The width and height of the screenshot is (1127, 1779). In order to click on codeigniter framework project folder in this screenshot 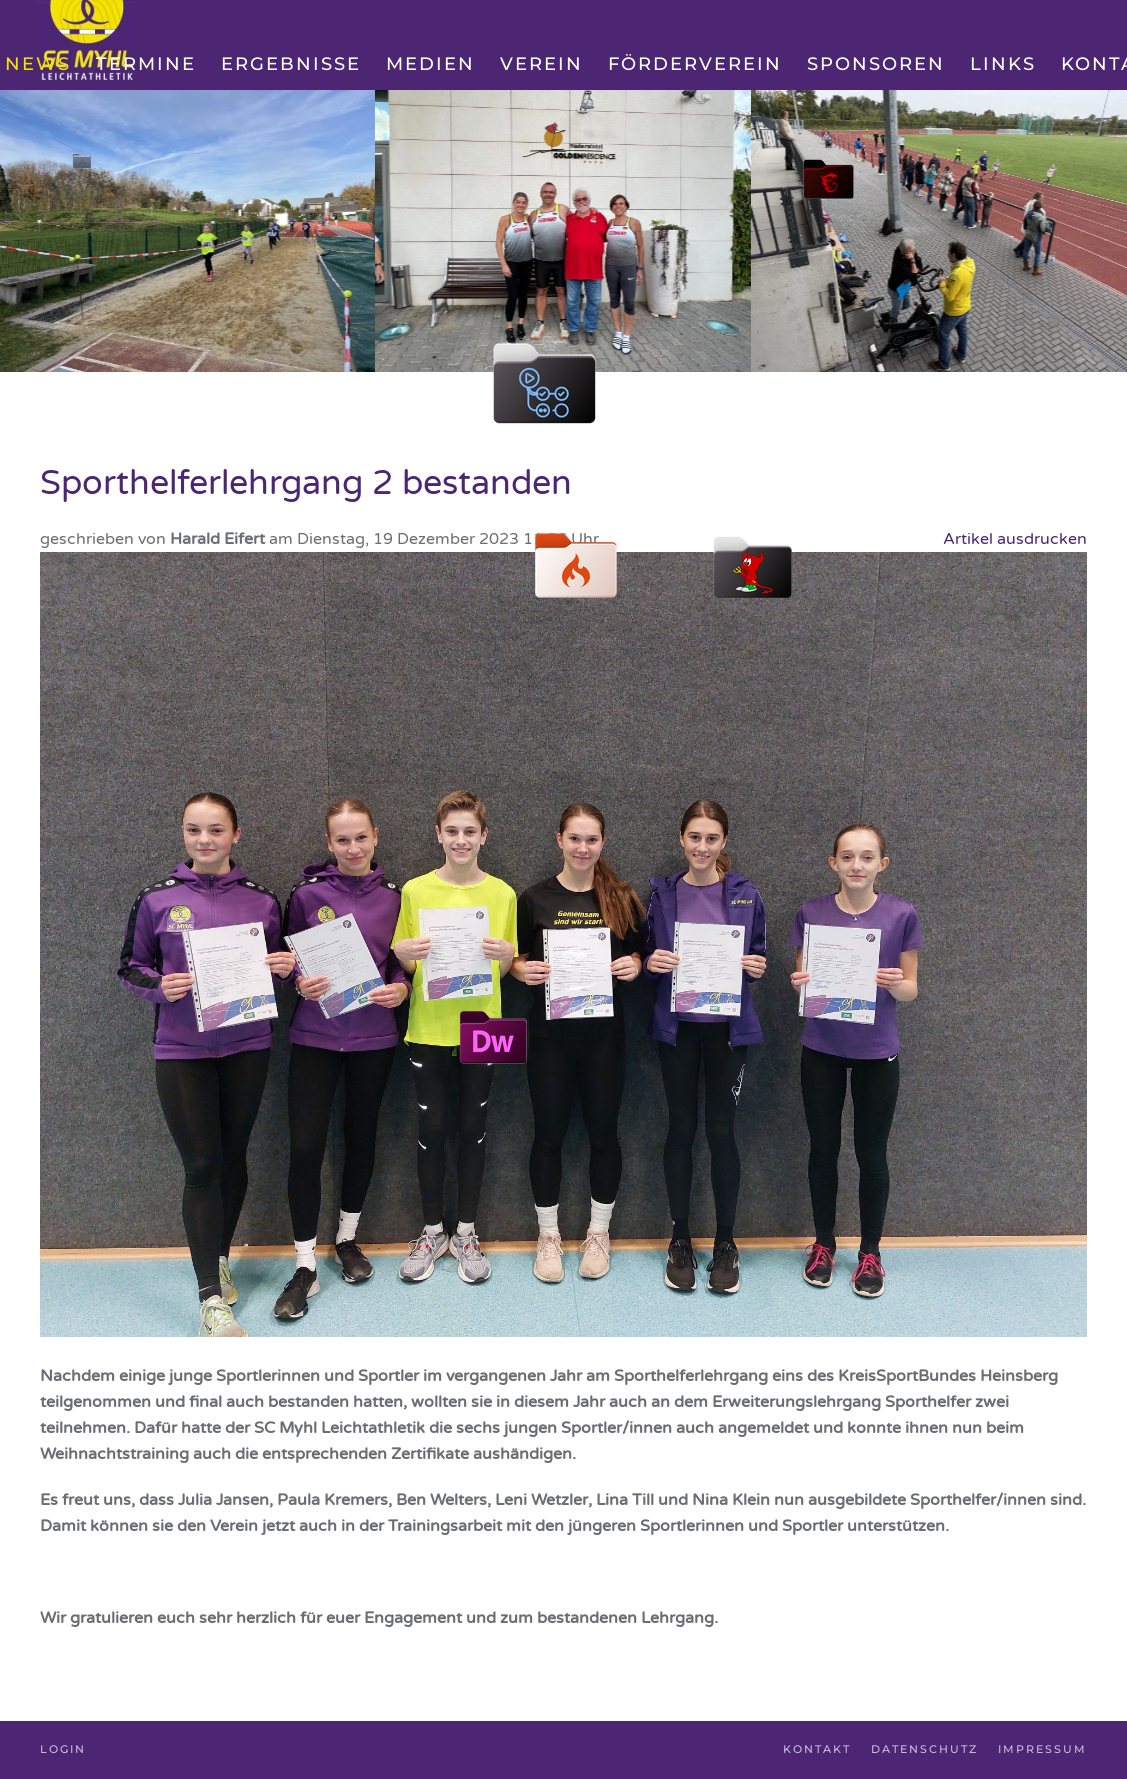, I will do `click(575, 567)`.